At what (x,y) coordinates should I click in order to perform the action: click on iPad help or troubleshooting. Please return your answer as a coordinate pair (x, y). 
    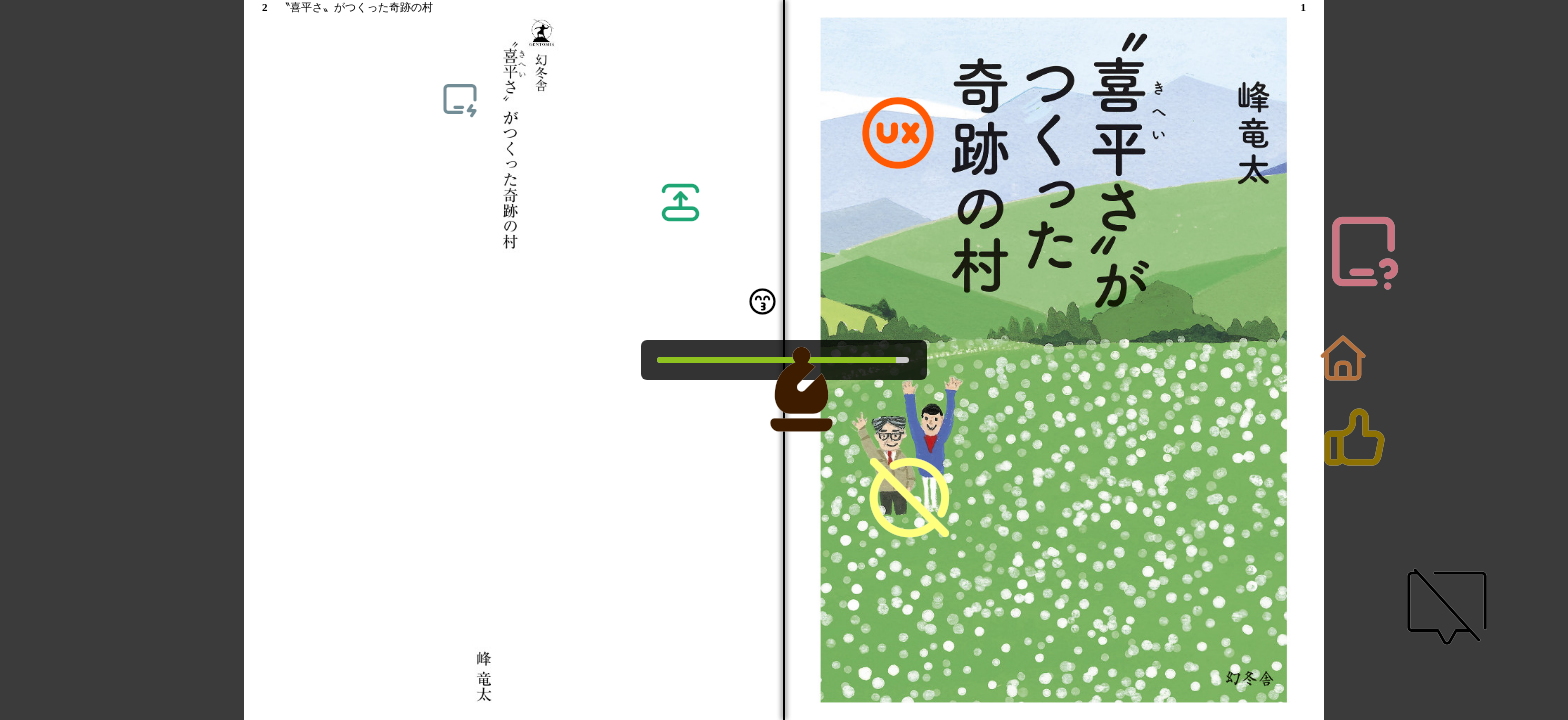
    Looking at the image, I should click on (1363, 251).